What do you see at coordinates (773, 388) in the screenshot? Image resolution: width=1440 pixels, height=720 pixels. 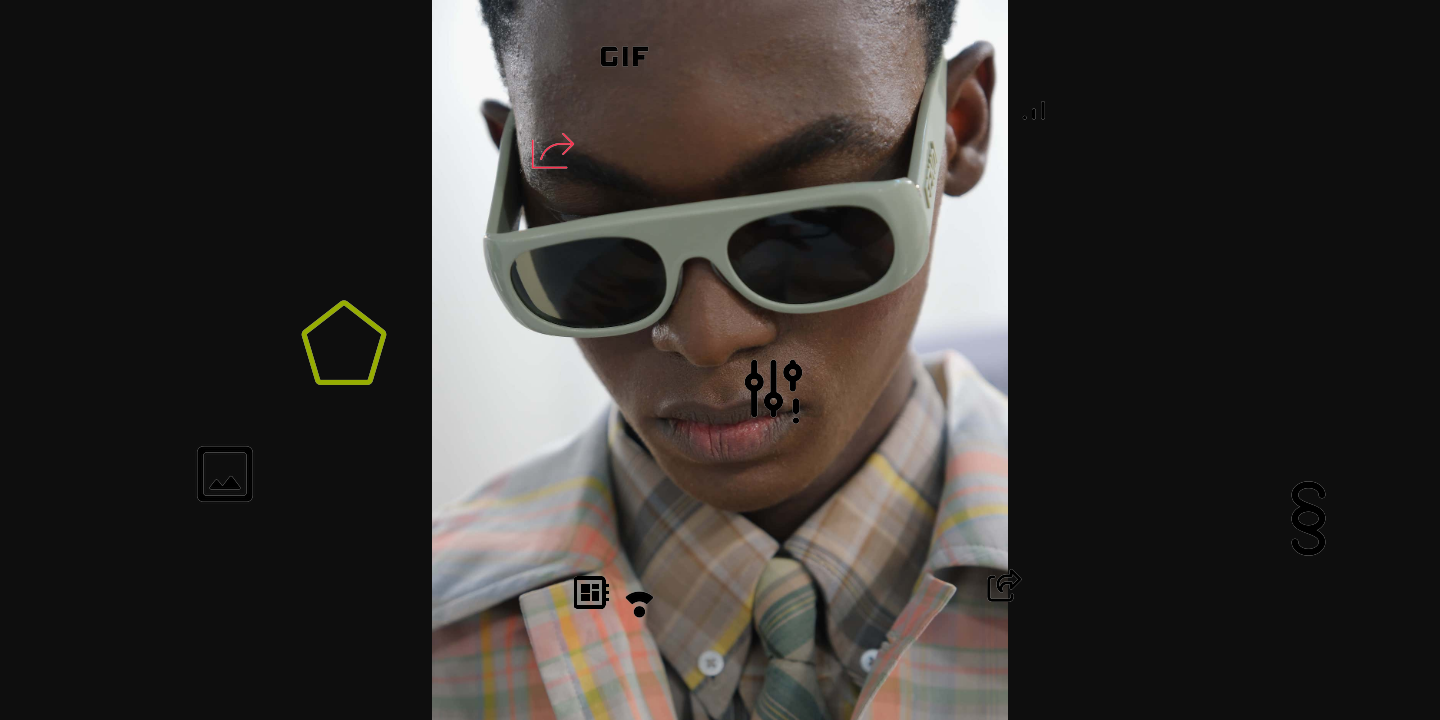 I see `settings require attention or action` at bounding box center [773, 388].